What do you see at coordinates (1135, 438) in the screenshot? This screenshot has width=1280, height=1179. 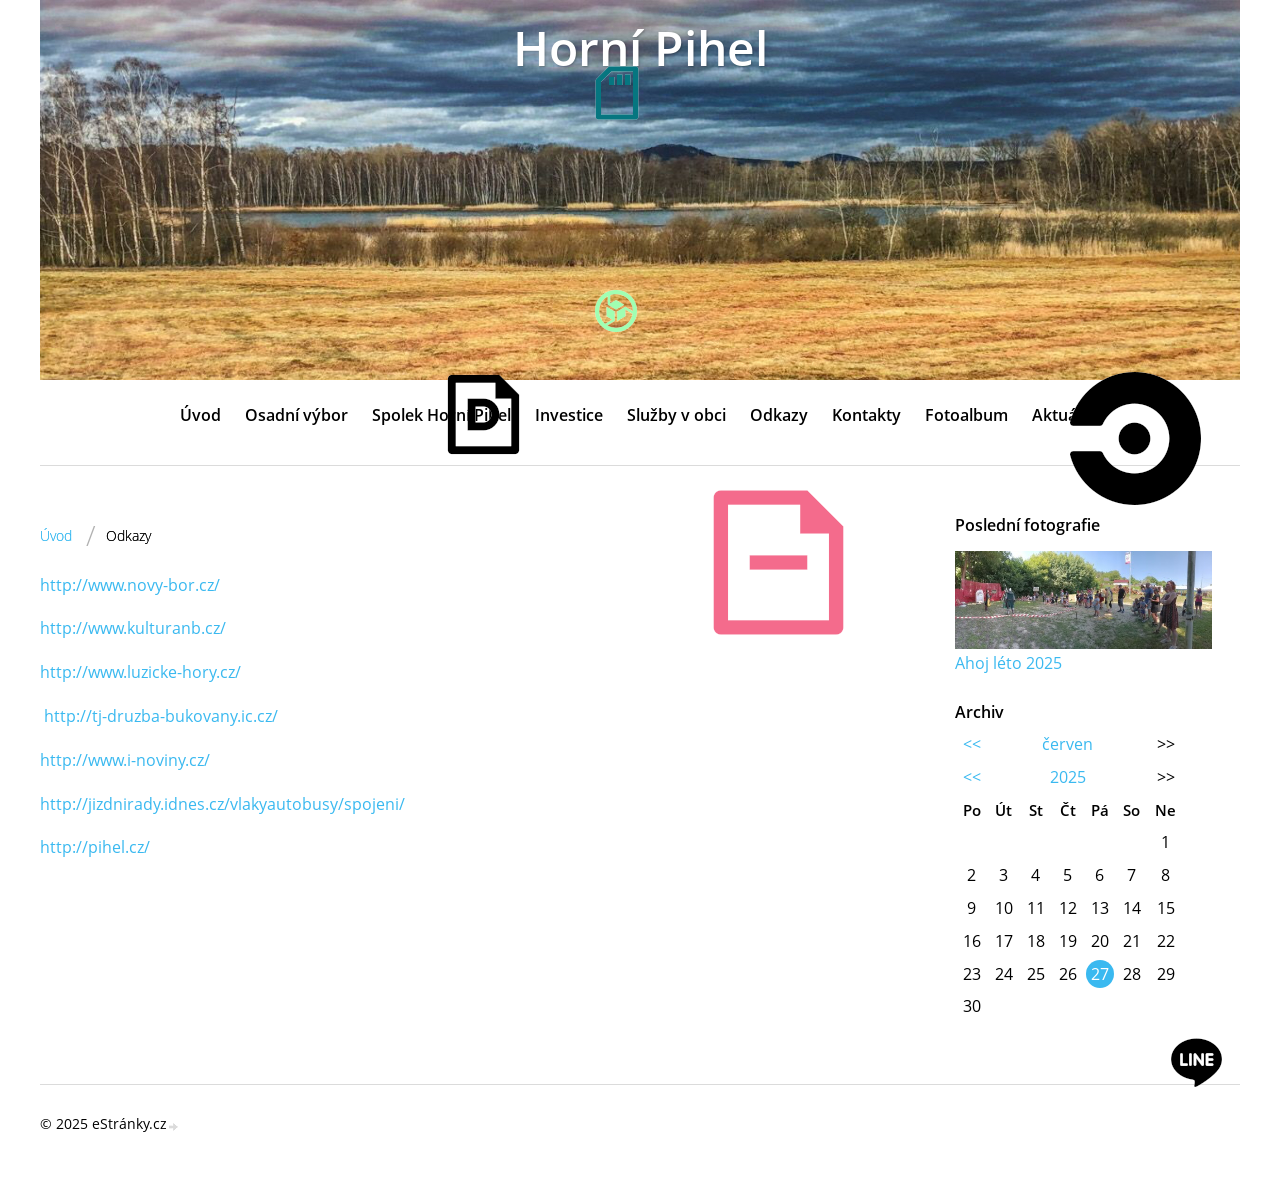 I see `open CircleCI dashboard` at bounding box center [1135, 438].